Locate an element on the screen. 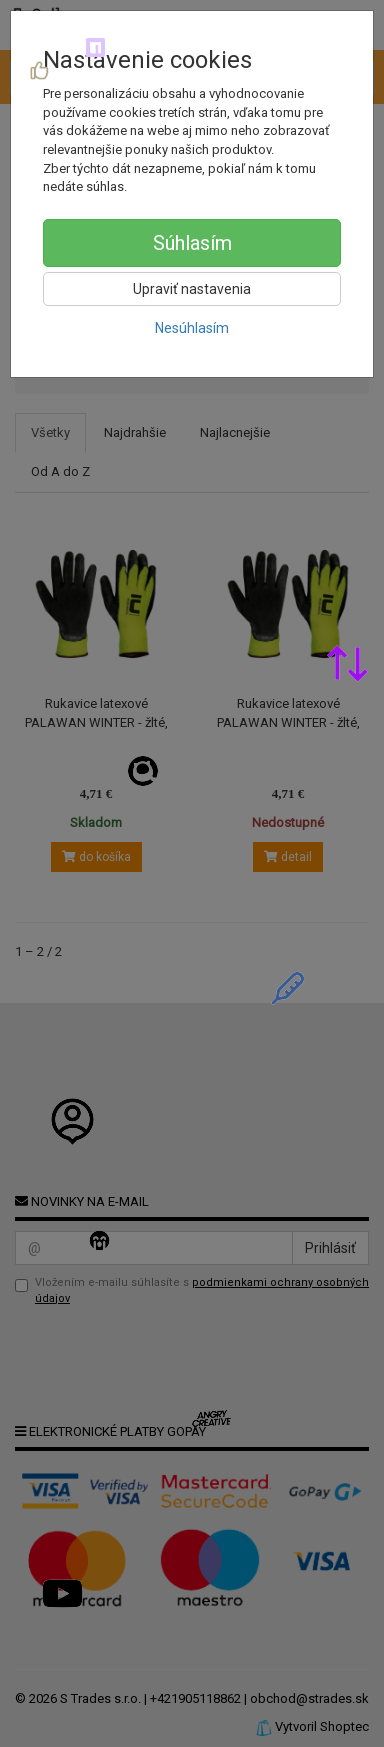 The image size is (384, 1747). Angry Creative company logo is located at coordinates (211, 1418).